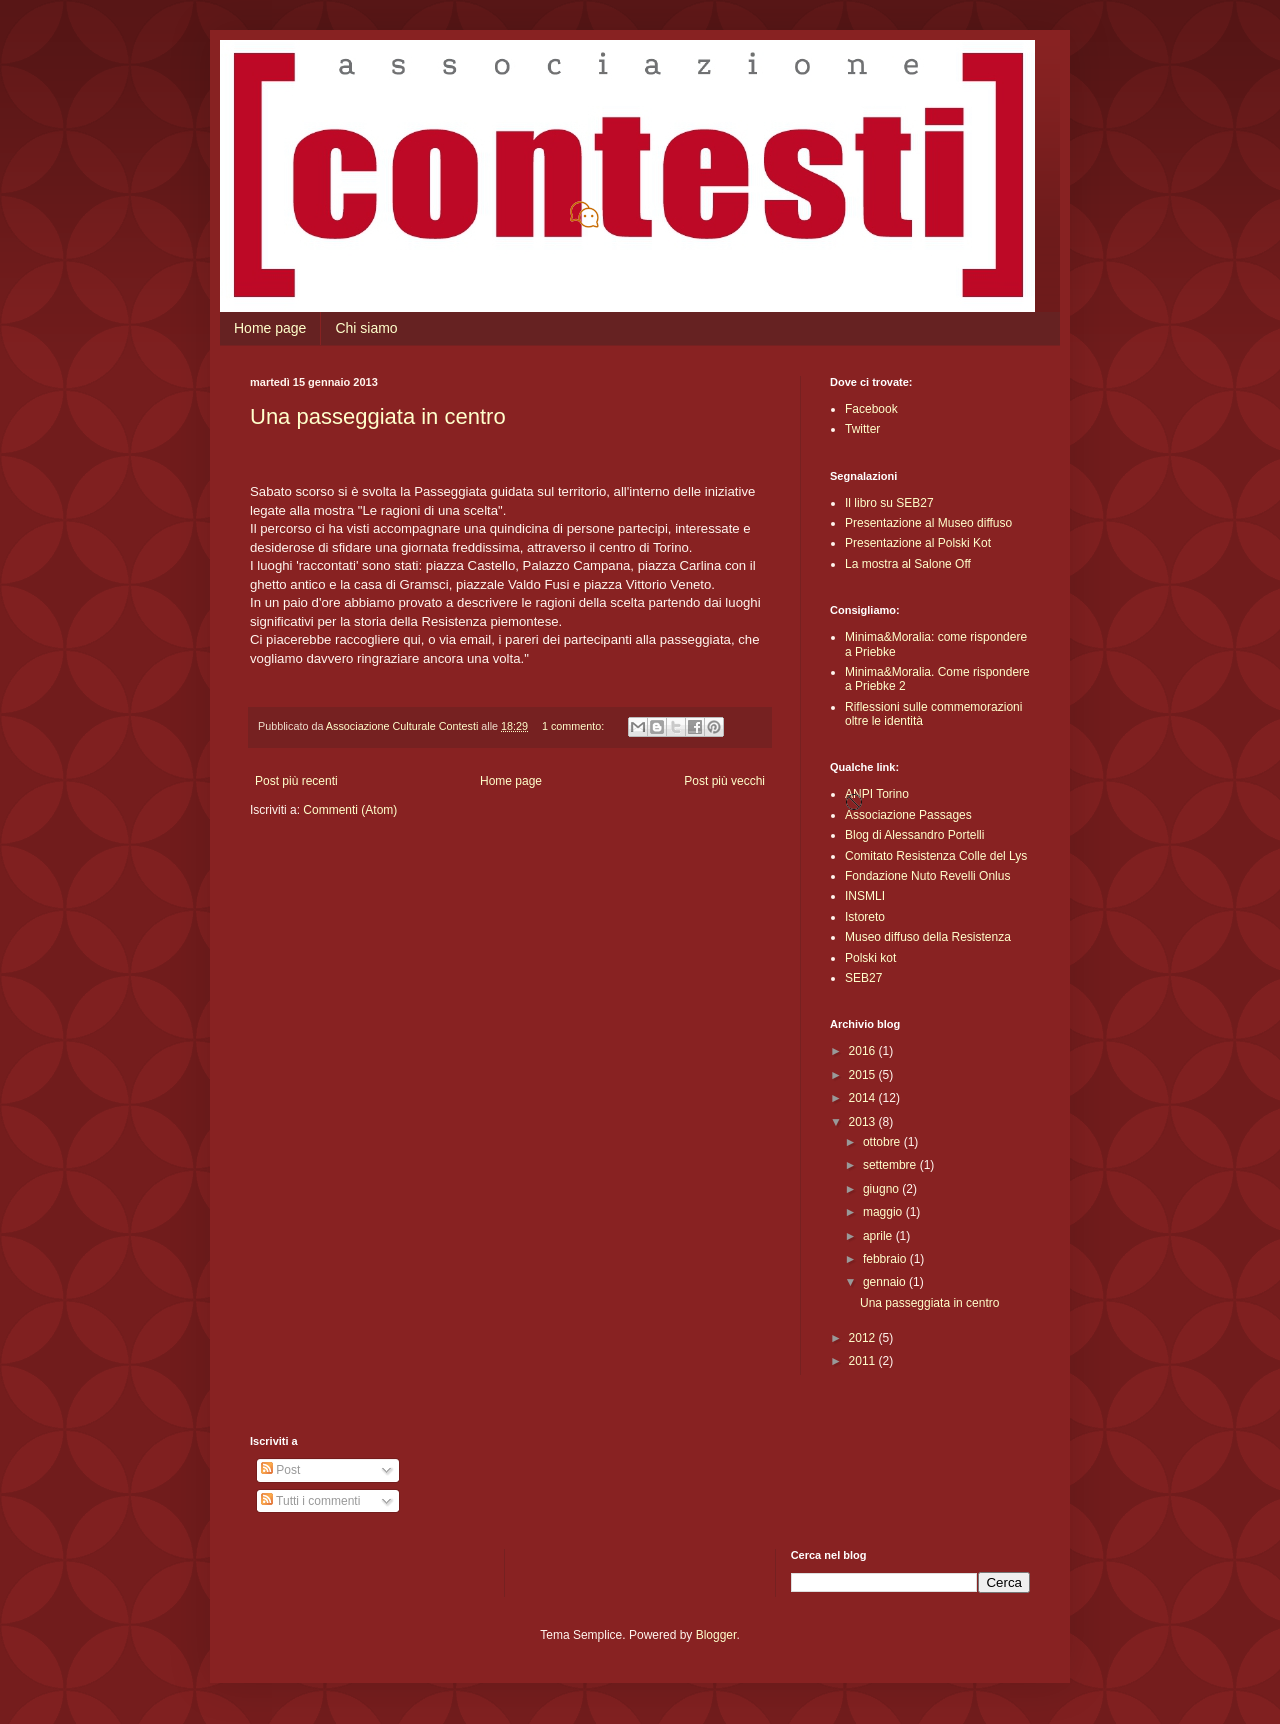 The image size is (1280, 1724). What do you see at coordinates (854, 802) in the screenshot?
I see `indicates a blocked or prohibited action` at bounding box center [854, 802].